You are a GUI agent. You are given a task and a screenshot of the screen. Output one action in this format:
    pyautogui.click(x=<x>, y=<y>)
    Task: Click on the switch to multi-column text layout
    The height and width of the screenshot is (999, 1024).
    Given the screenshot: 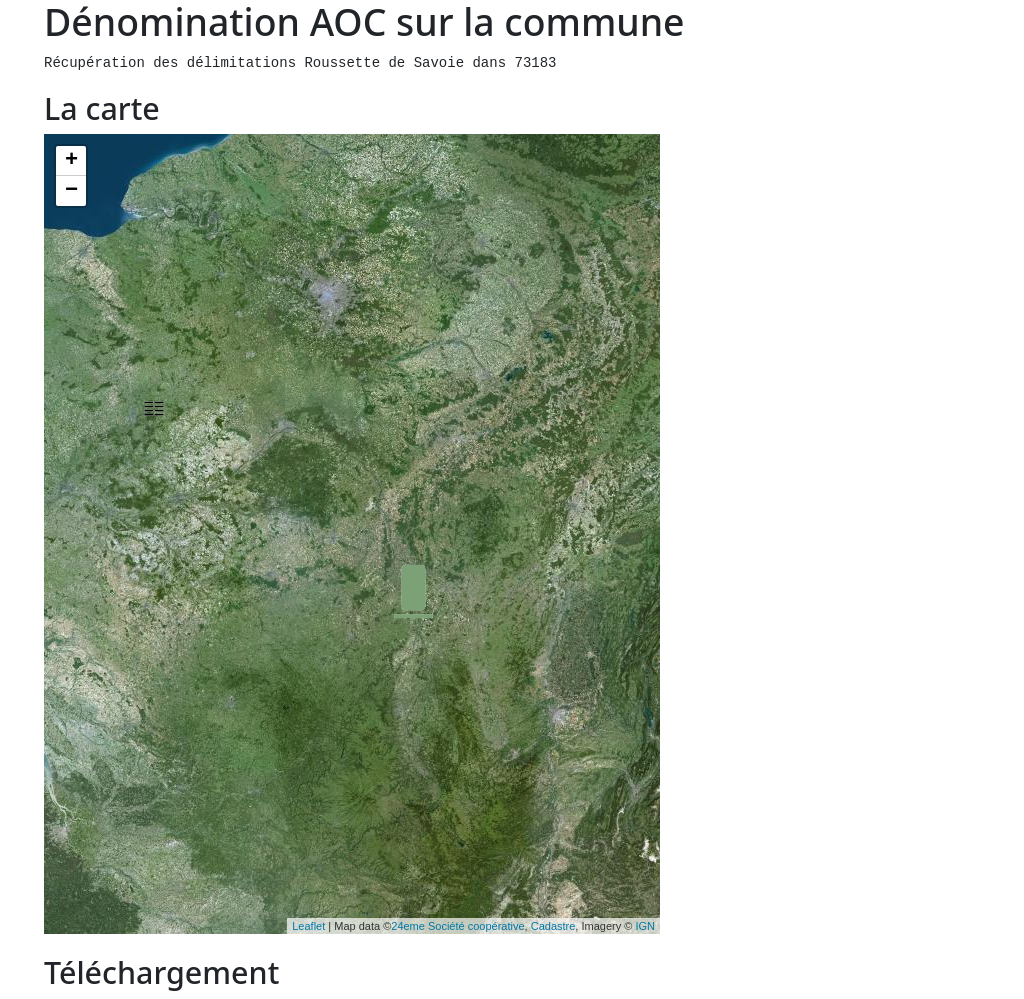 What is the action you would take?
    pyautogui.click(x=154, y=409)
    